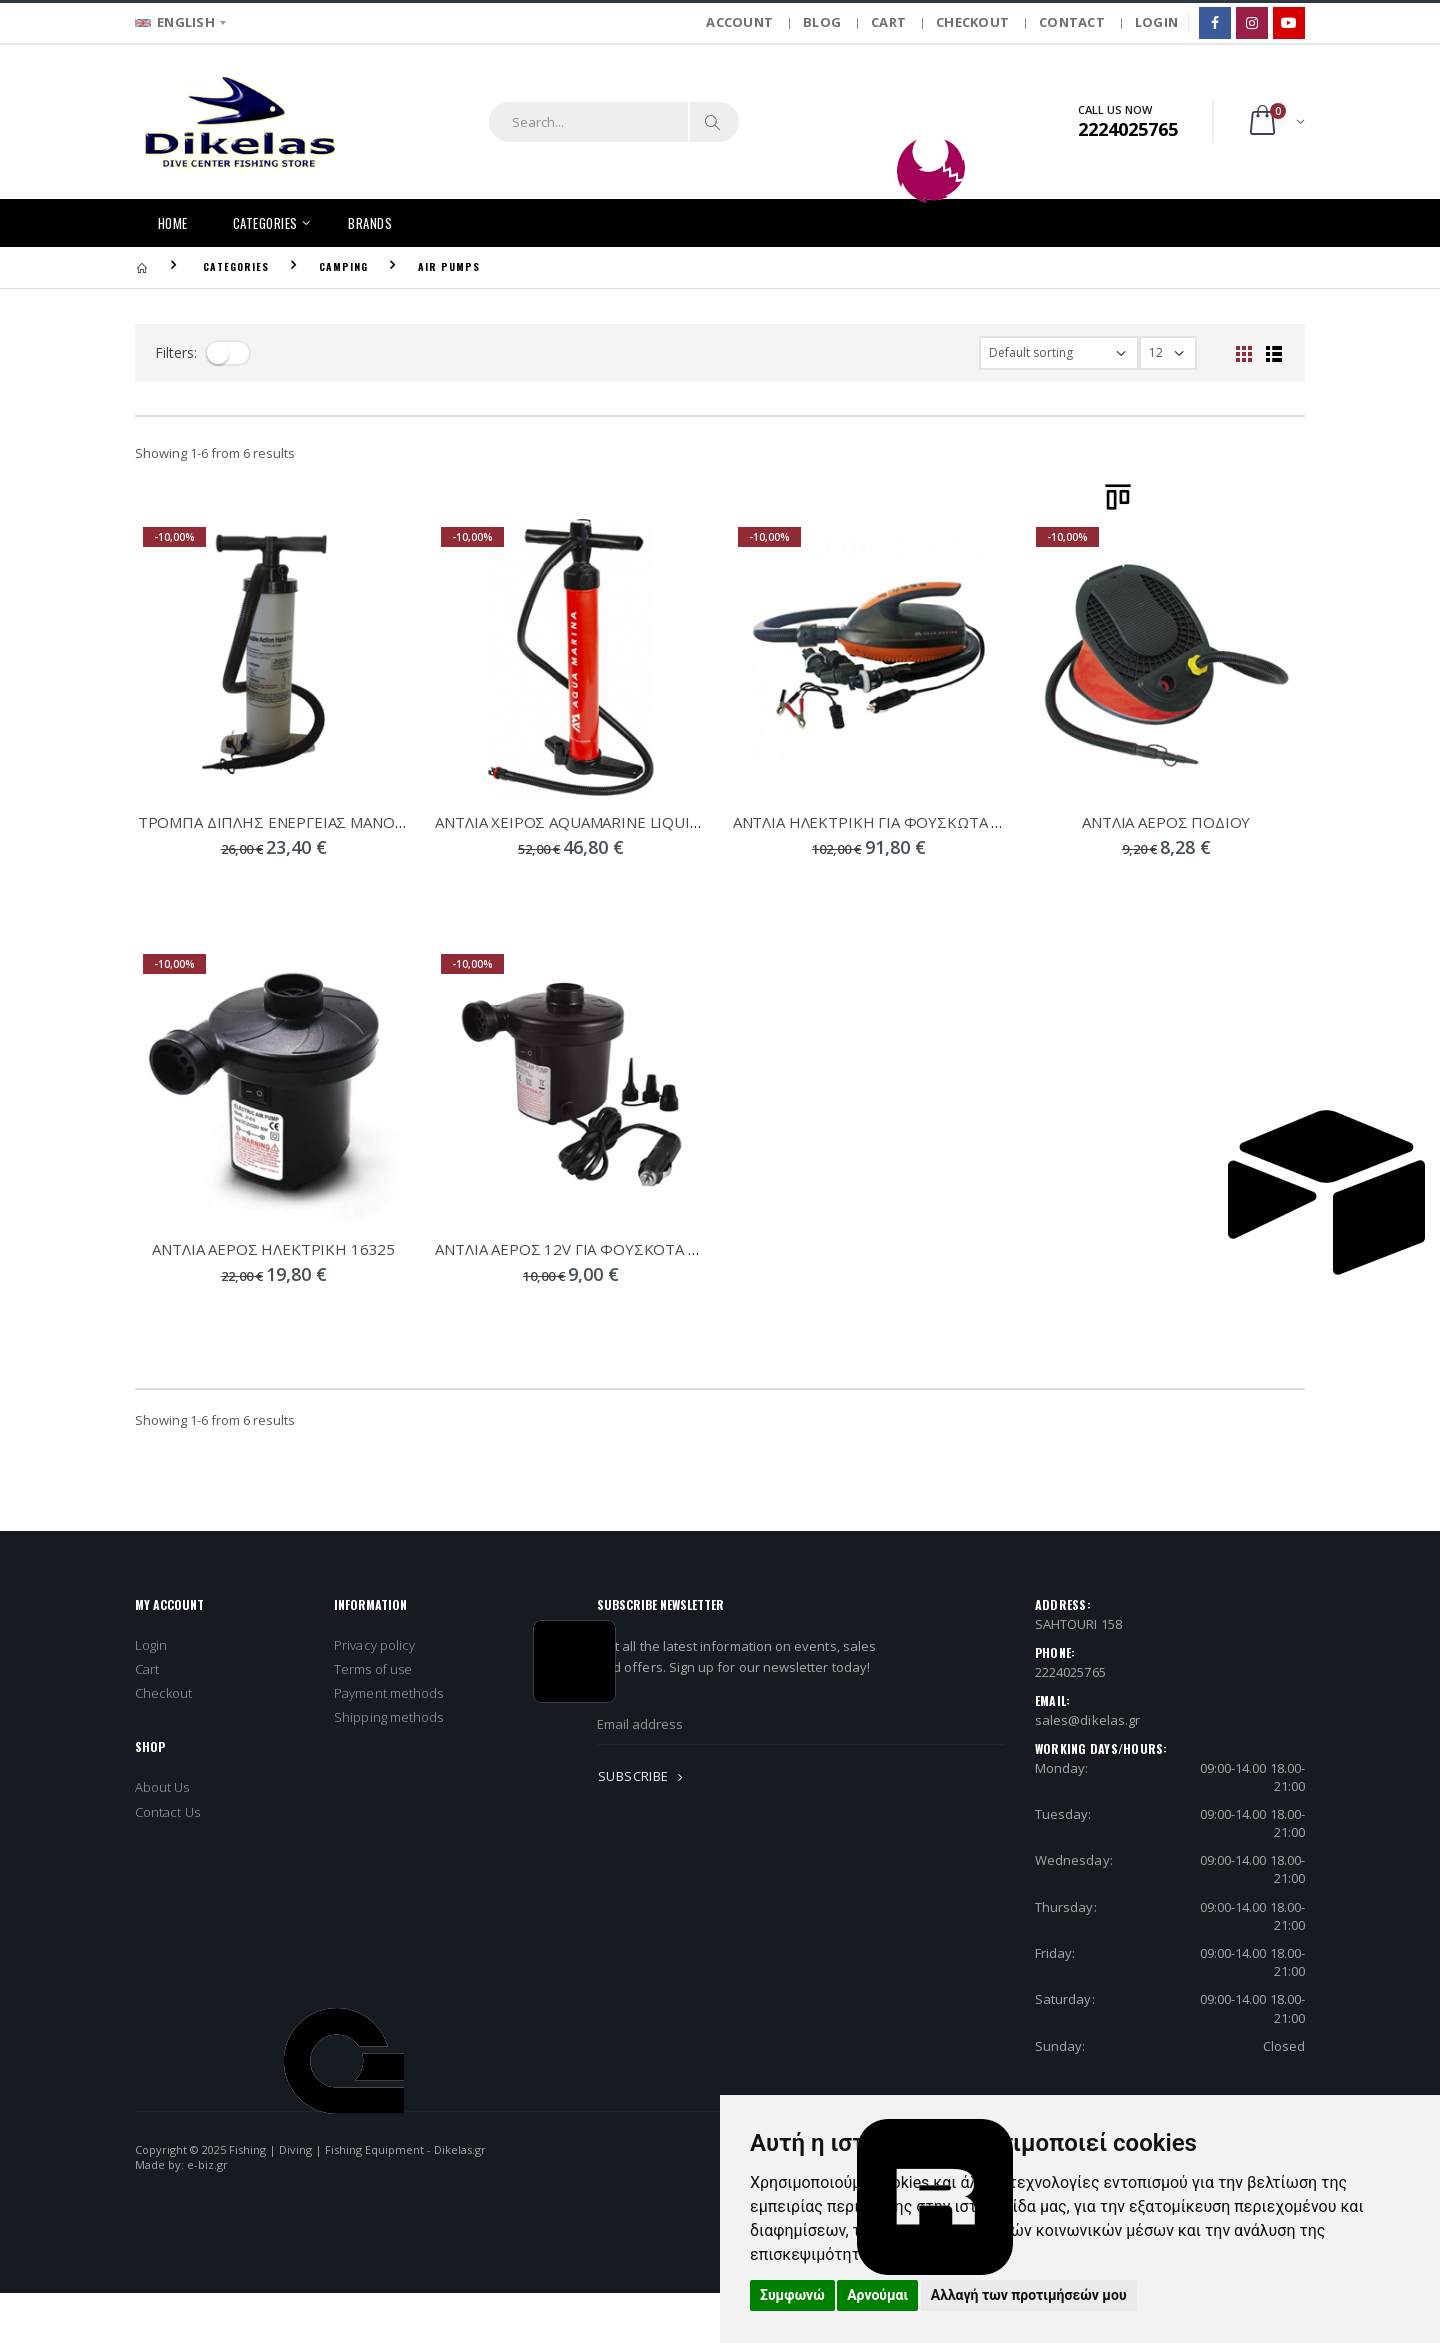  I want to click on open the rarible NFT marketplace app, so click(935, 2197).